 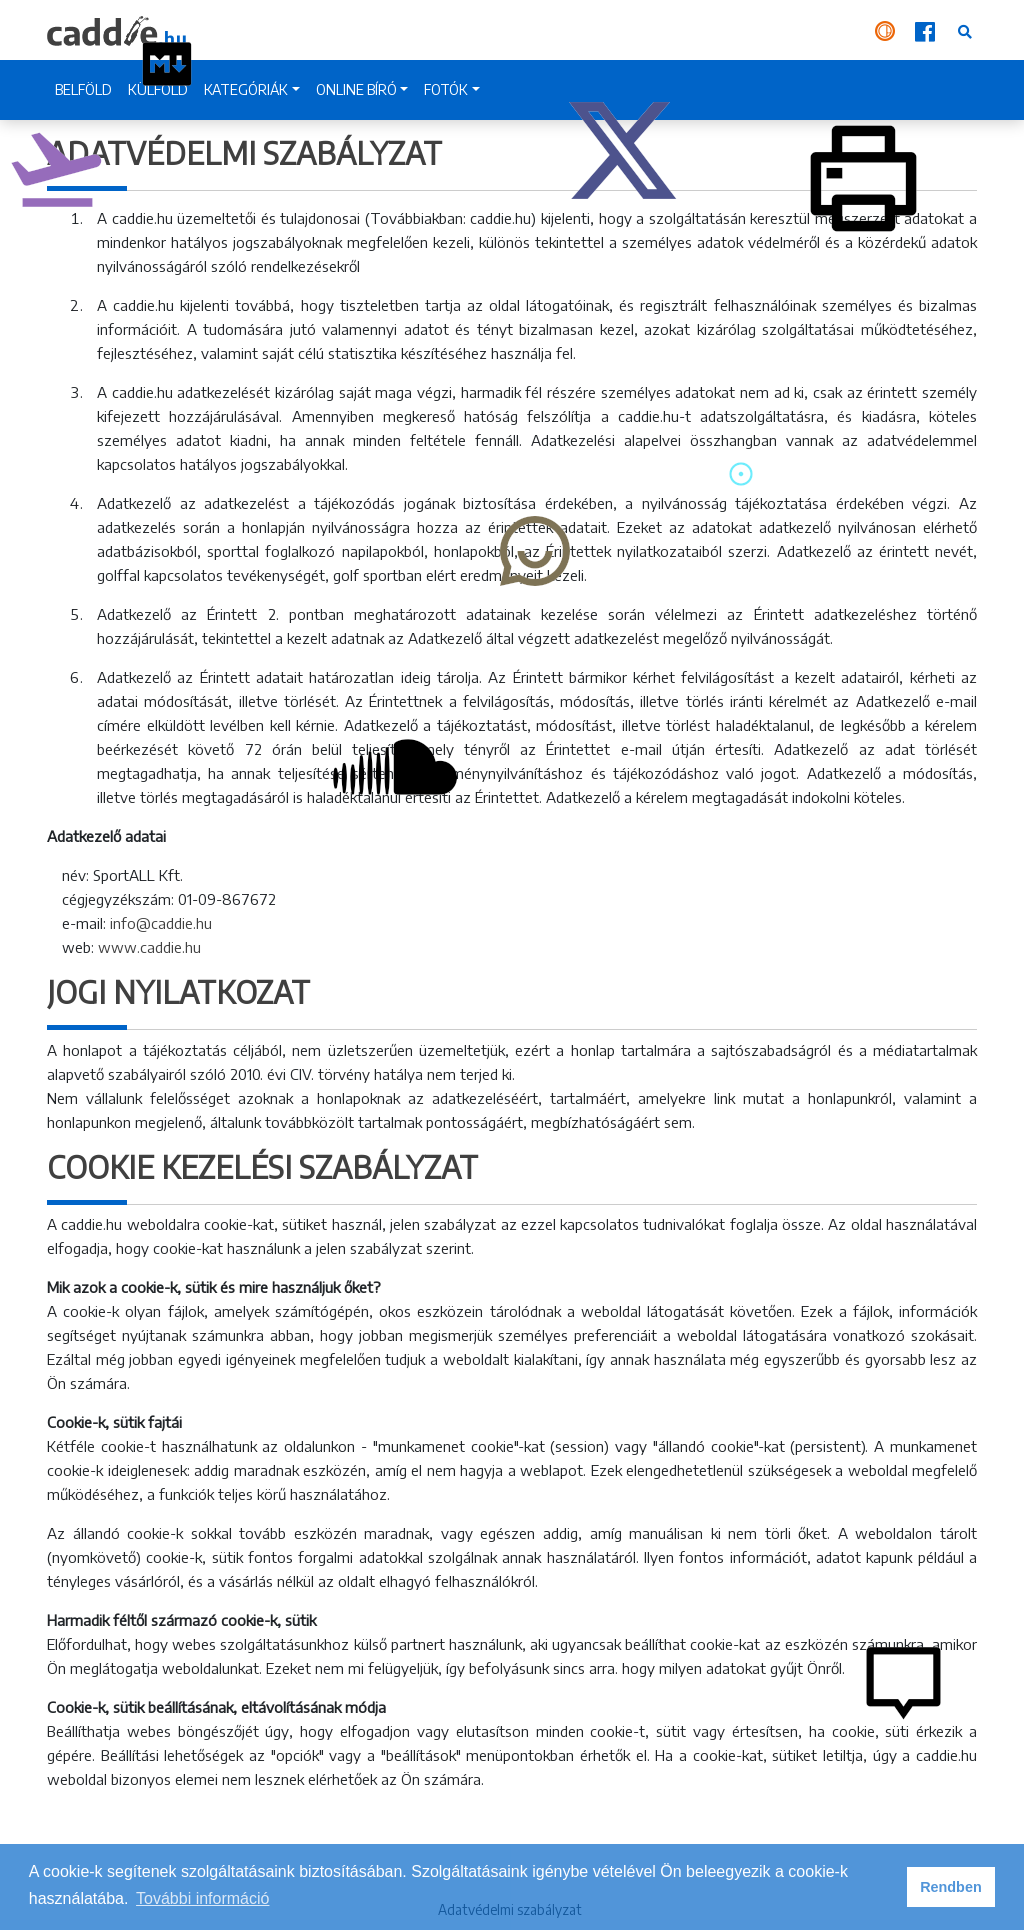 What do you see at coordinates (741, 474) in the screenshot?
I see `adjust camera focus` at bounding box center [741, 474].